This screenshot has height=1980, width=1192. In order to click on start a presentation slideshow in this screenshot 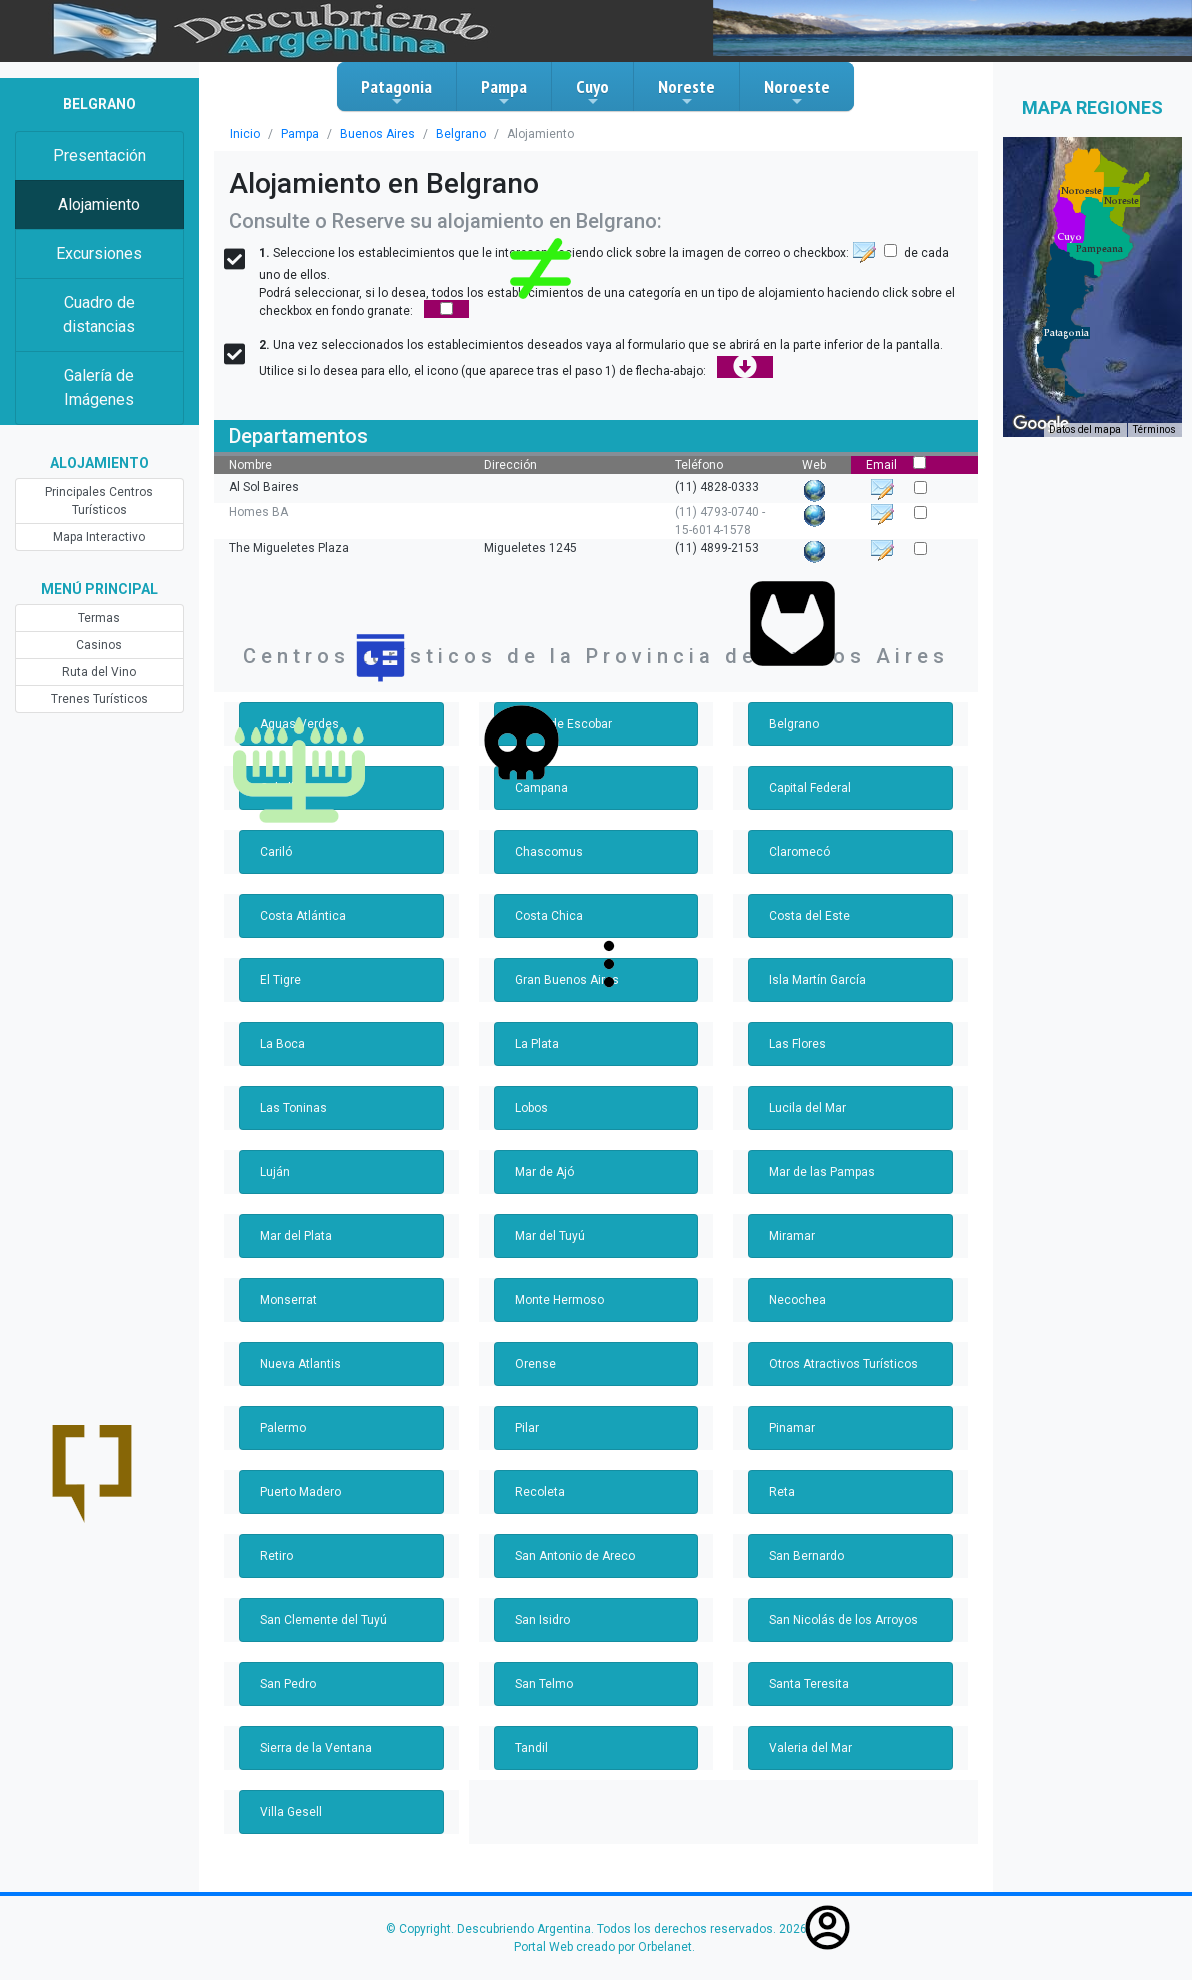, I will do `click(380, 655)`.